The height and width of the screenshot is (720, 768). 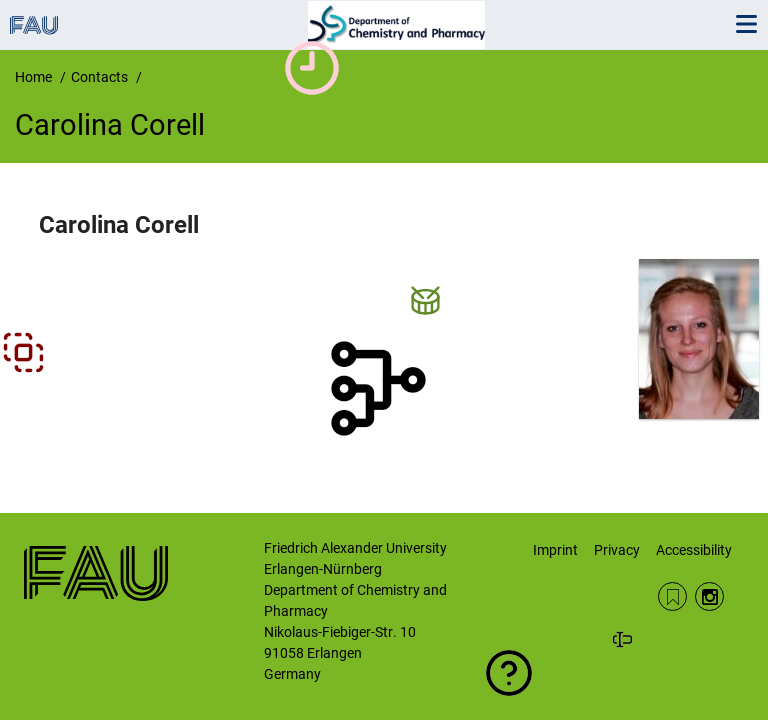 I want to click on access music or audio tools, so click(x=425, y=300).